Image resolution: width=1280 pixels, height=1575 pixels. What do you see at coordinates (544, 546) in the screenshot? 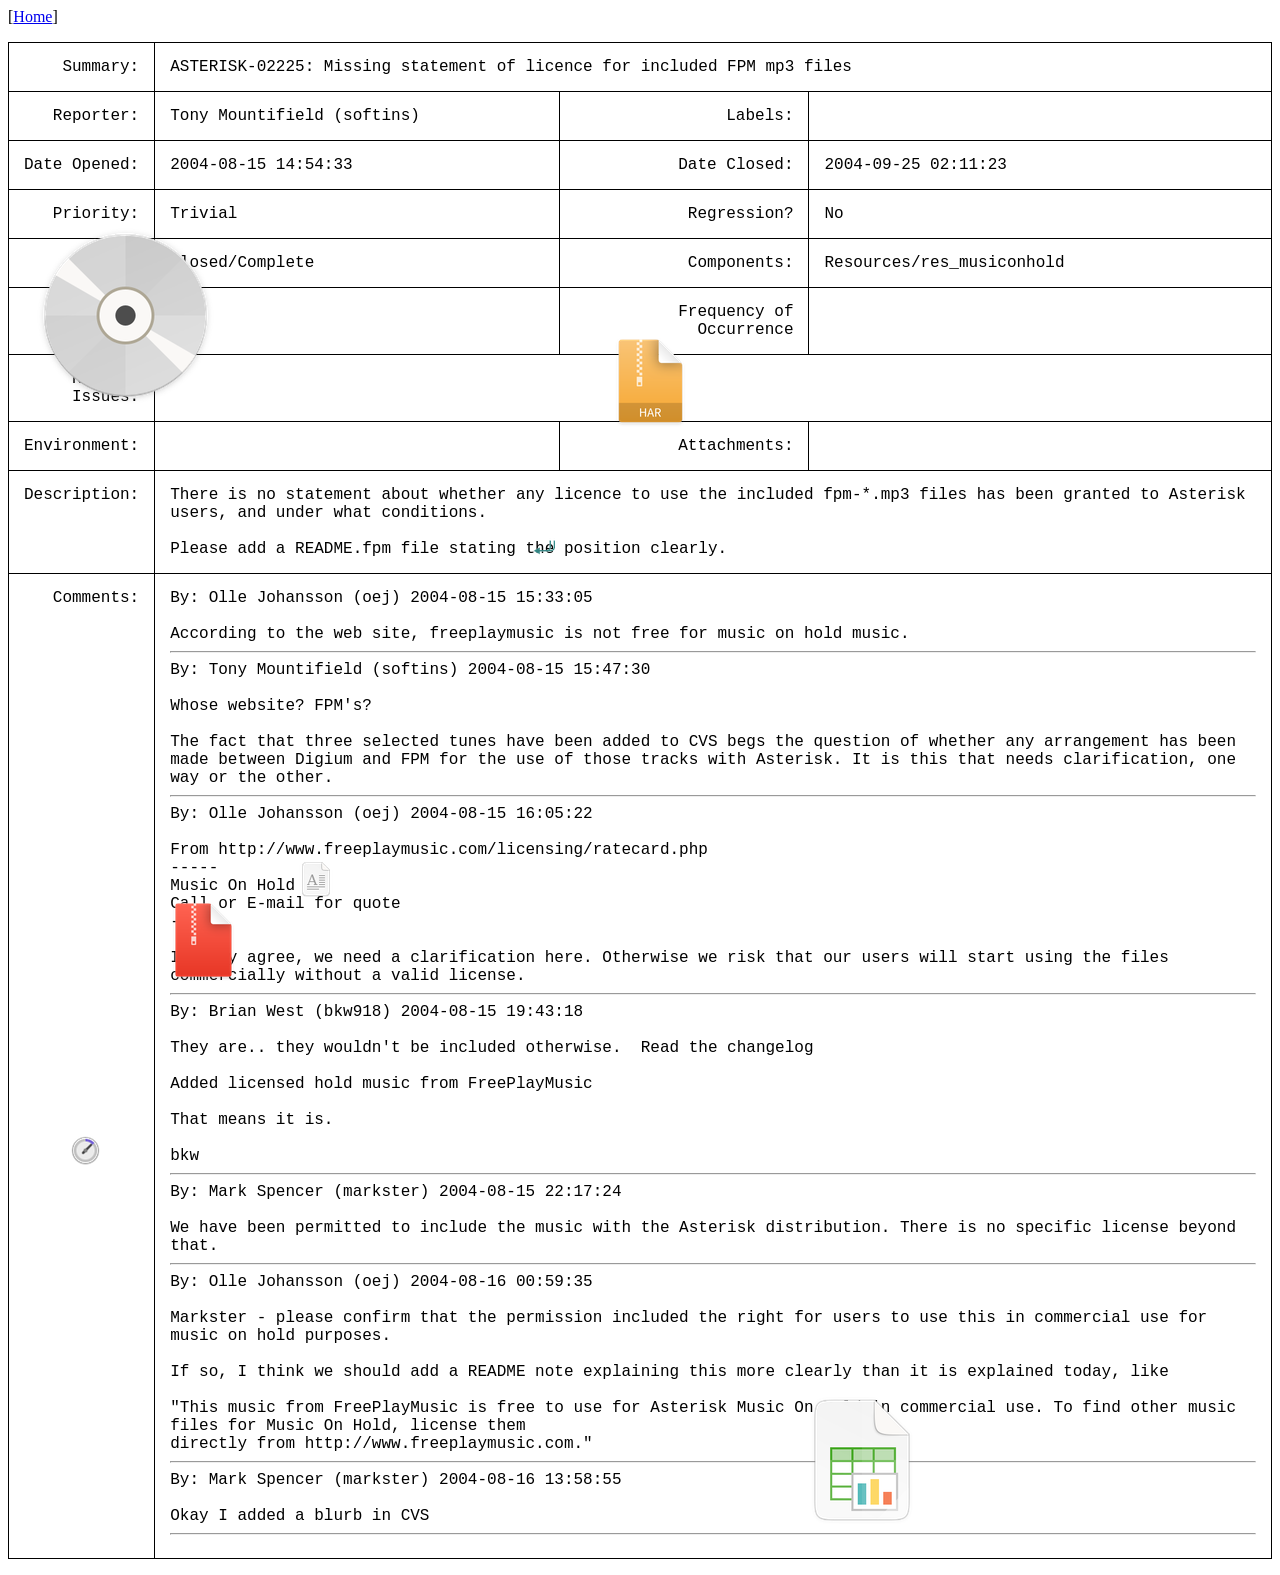
I see `reply to all recipients of an email` at bounding box center [544, 546].